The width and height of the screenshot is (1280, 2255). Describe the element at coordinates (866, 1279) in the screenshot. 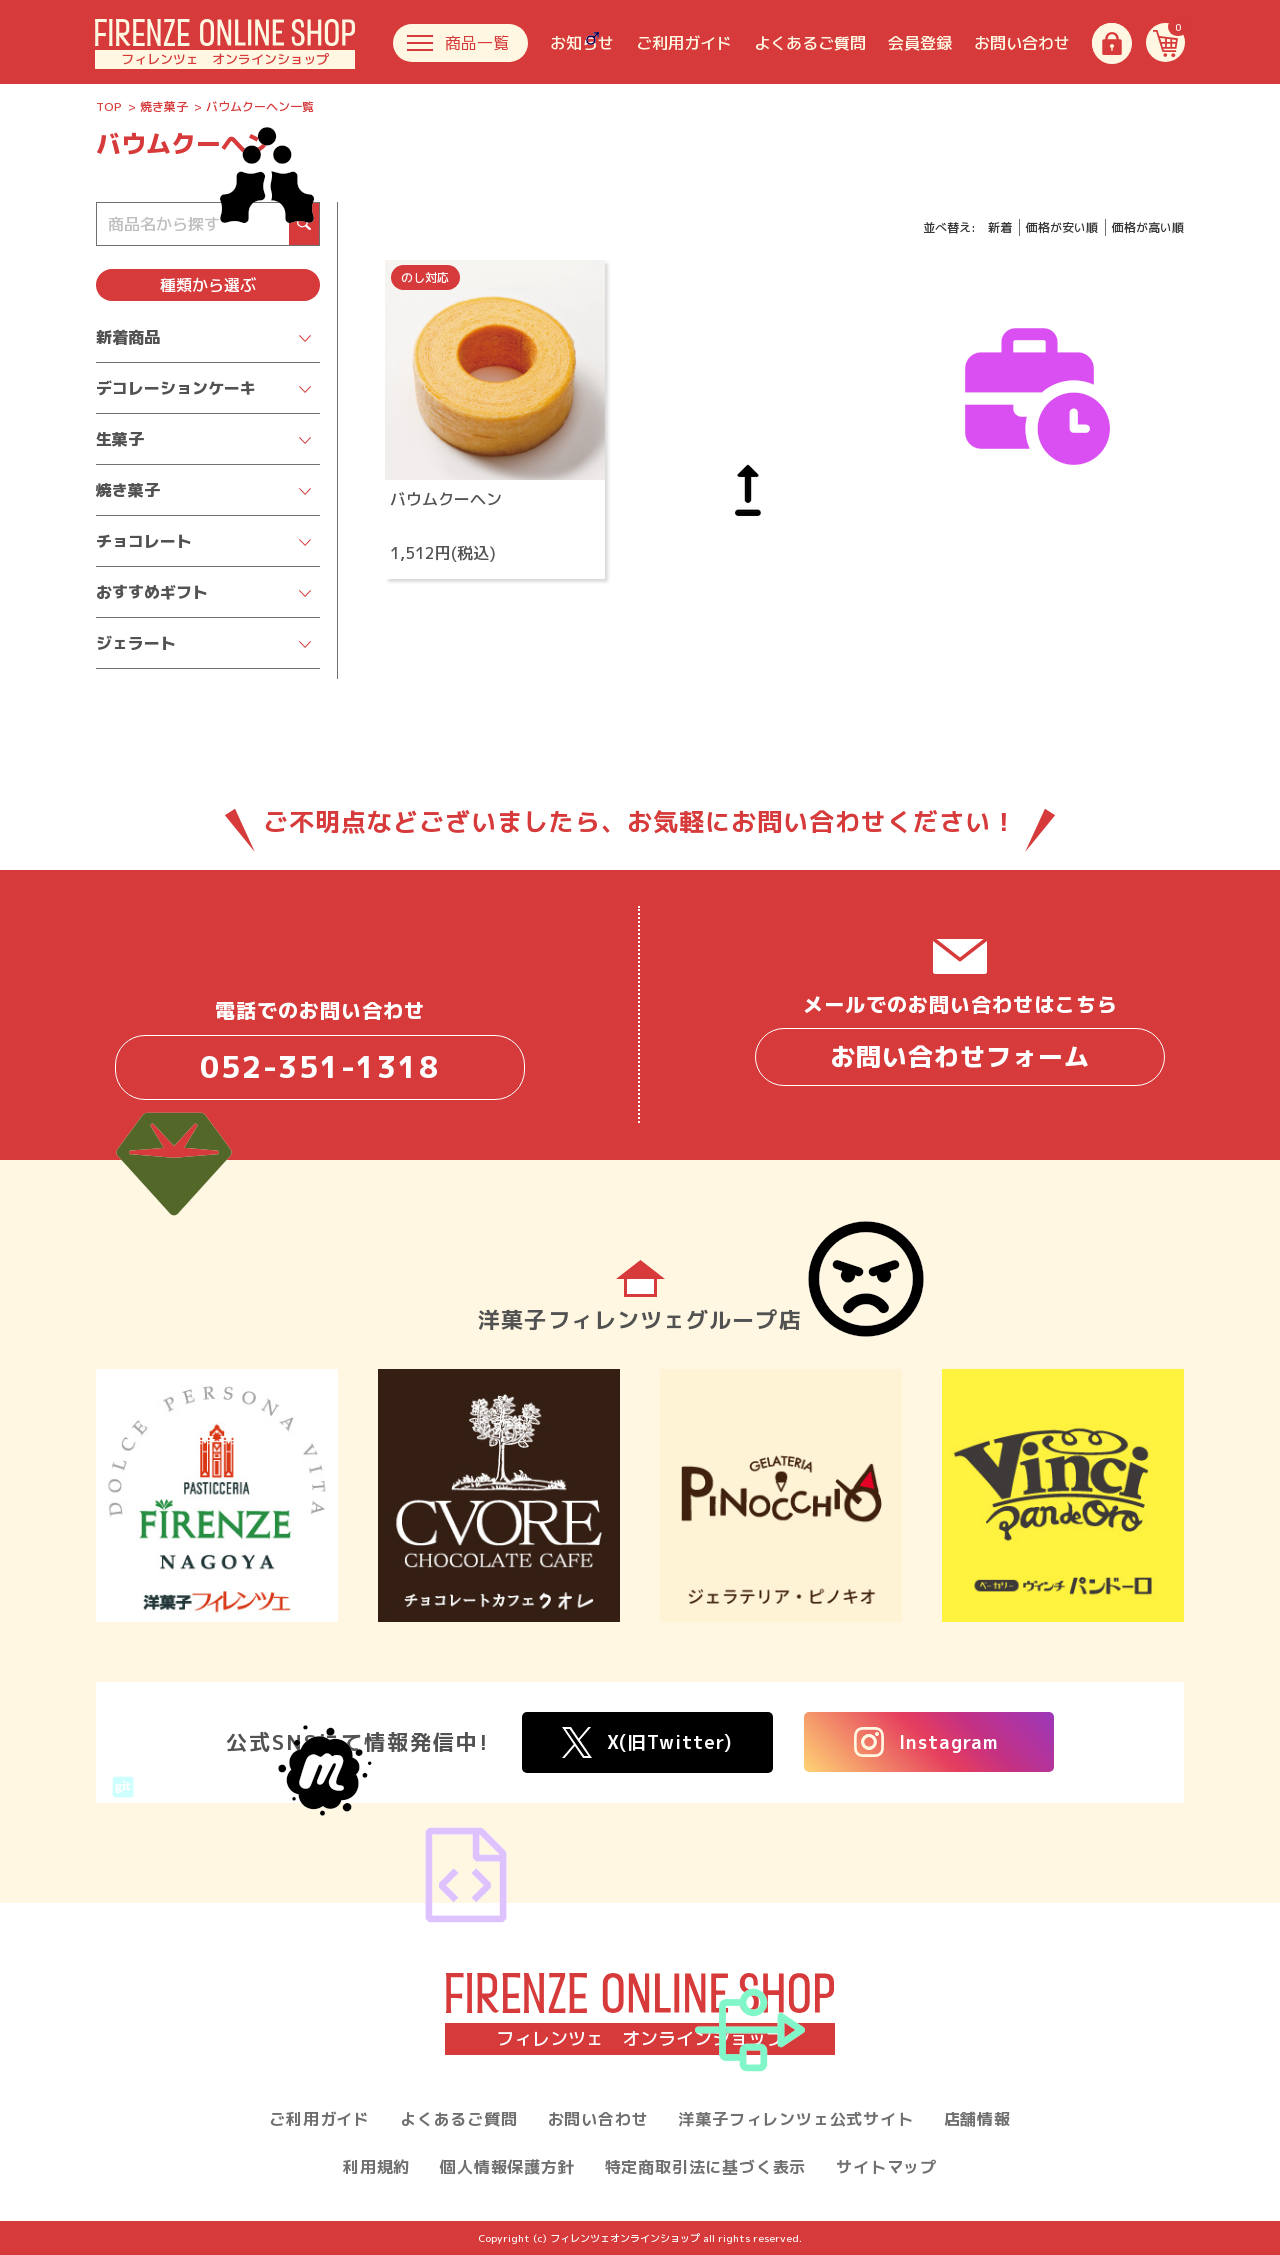

I see `react to a message with anger` at that location.